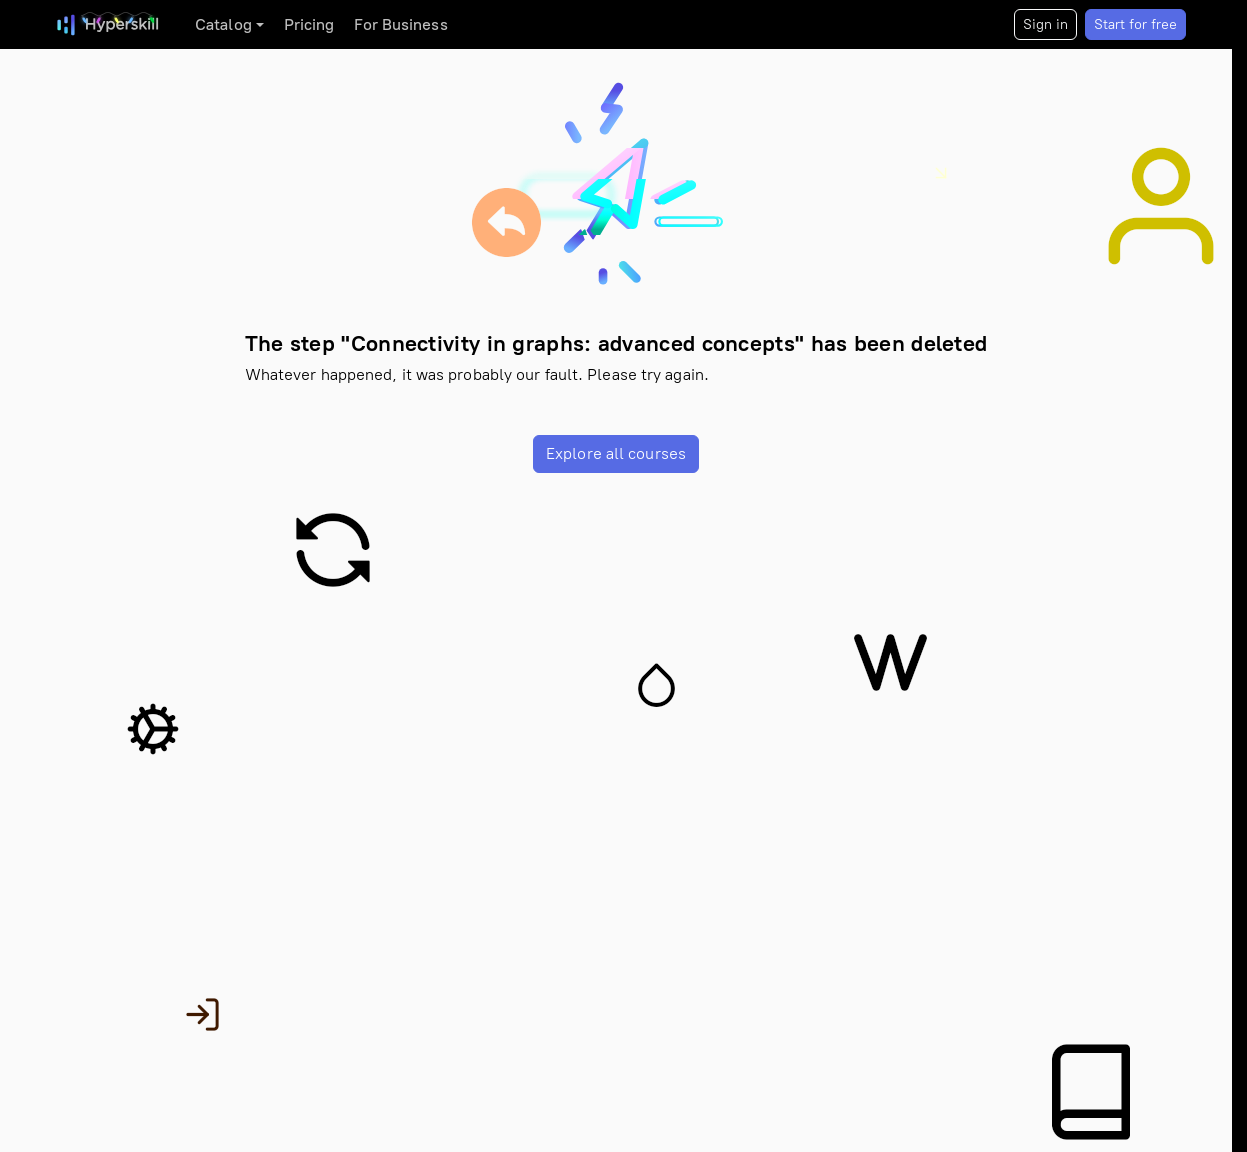  What do you see at coordinates (333, 550) in the screenshot?
I see `sync or refresh content` at bounding box center [333, 550].